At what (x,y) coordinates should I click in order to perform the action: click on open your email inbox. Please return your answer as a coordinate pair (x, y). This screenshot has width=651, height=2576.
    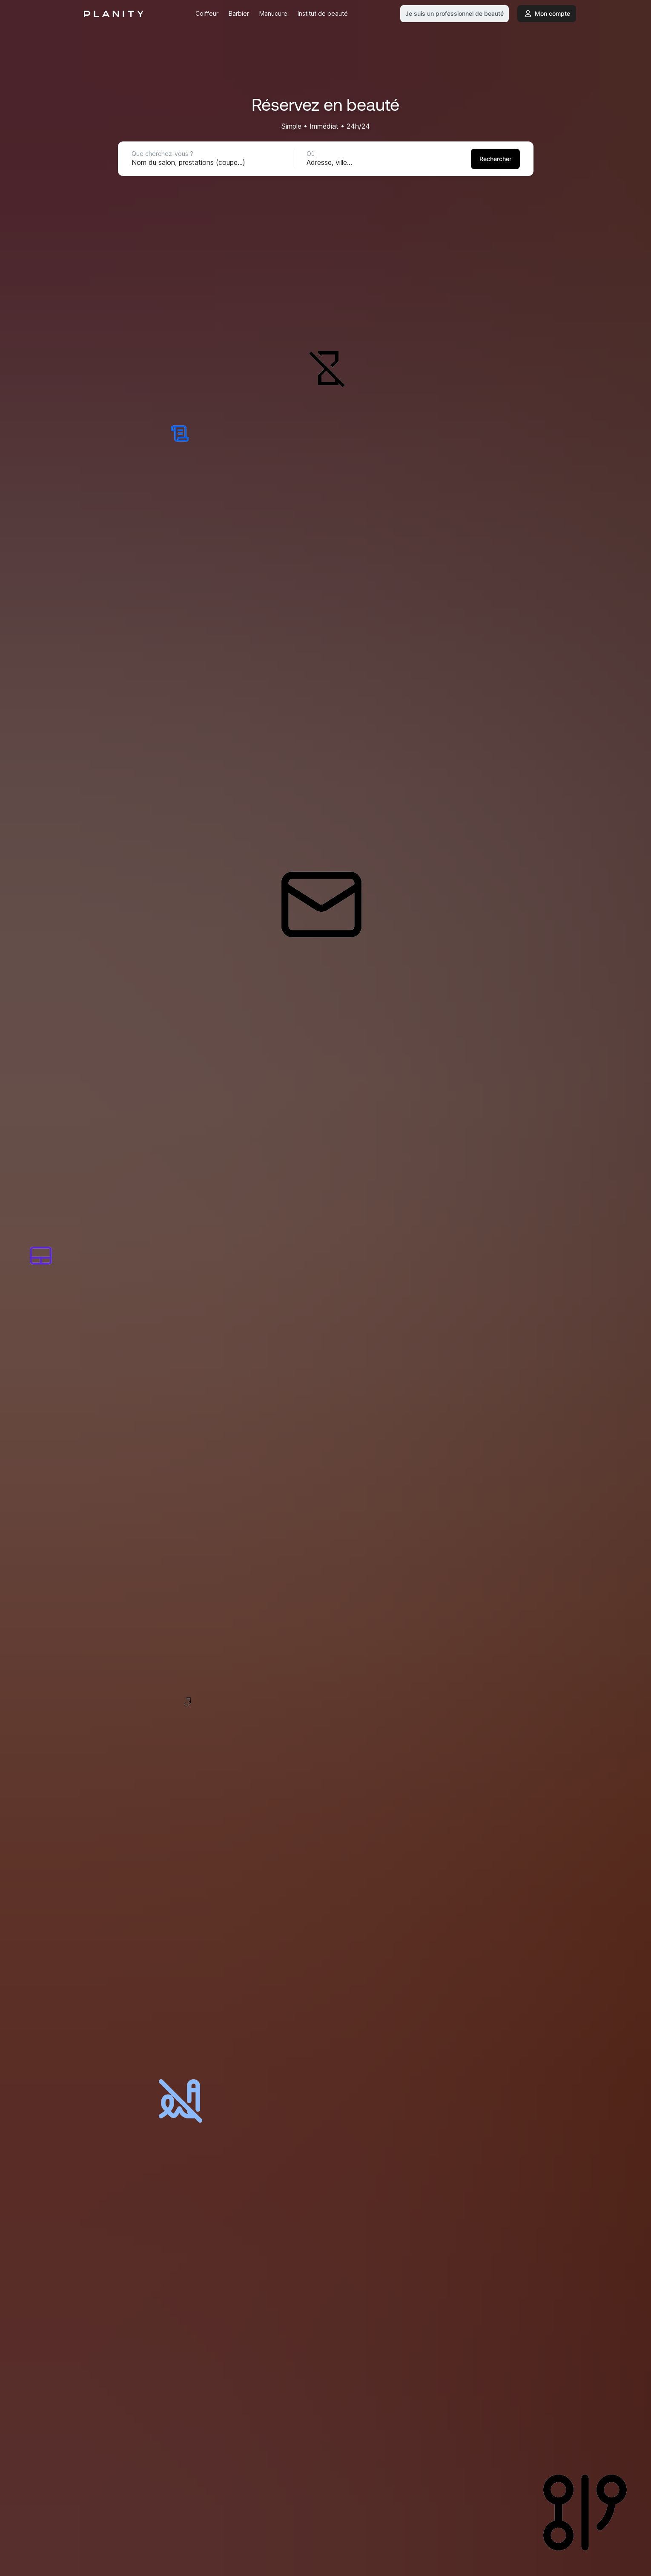
    Looking at the image, I should click on (321, 905).